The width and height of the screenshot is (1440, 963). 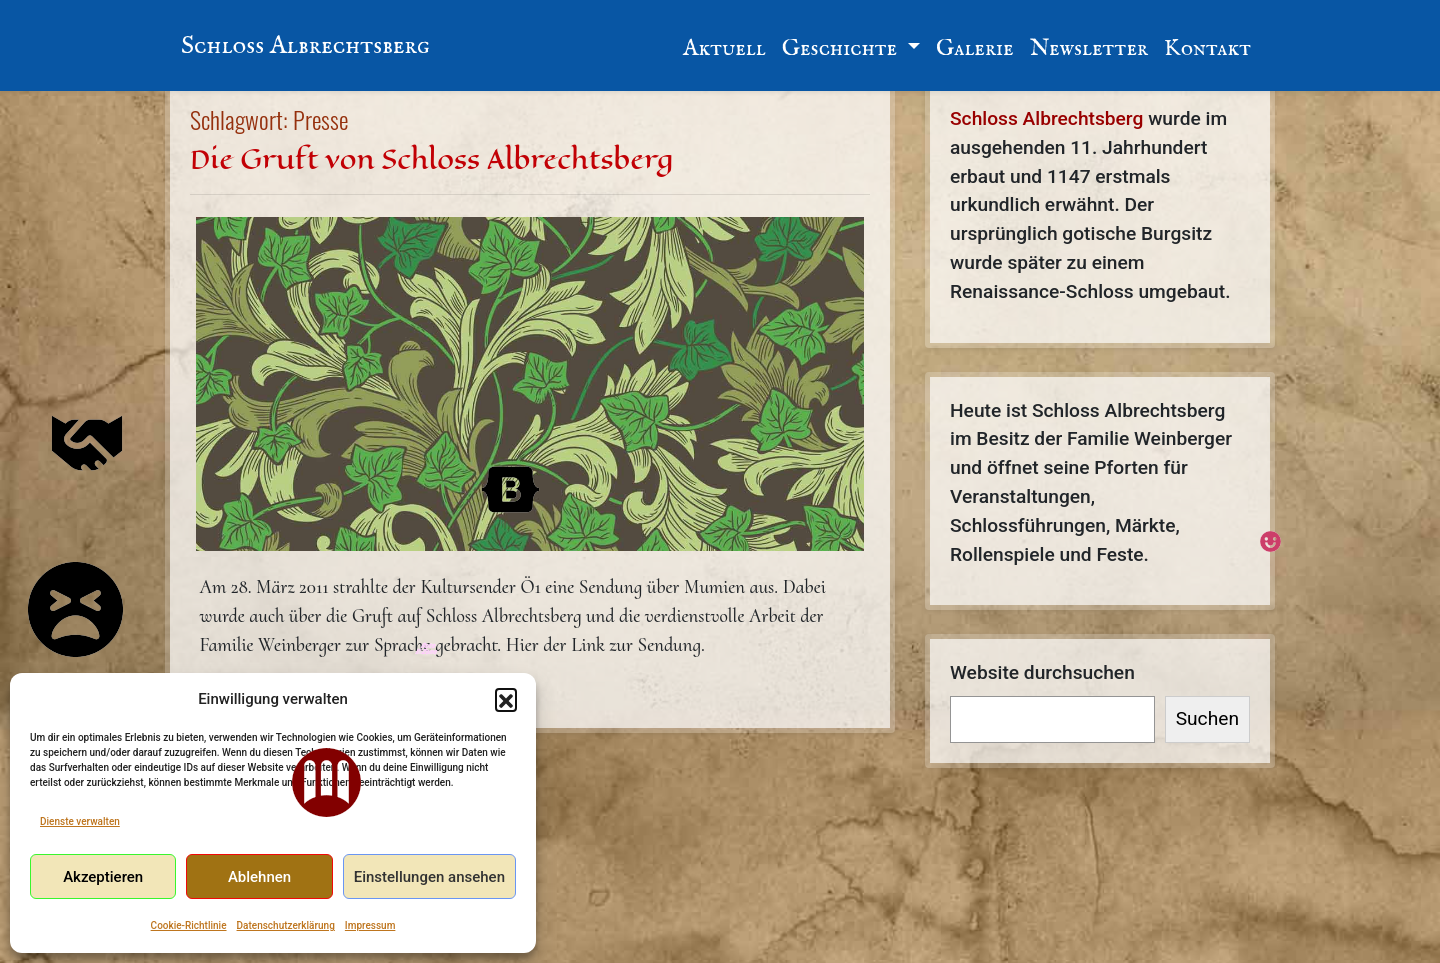 I want to click on add a reaction or emoji to a message, so click(x=1270, y=541).